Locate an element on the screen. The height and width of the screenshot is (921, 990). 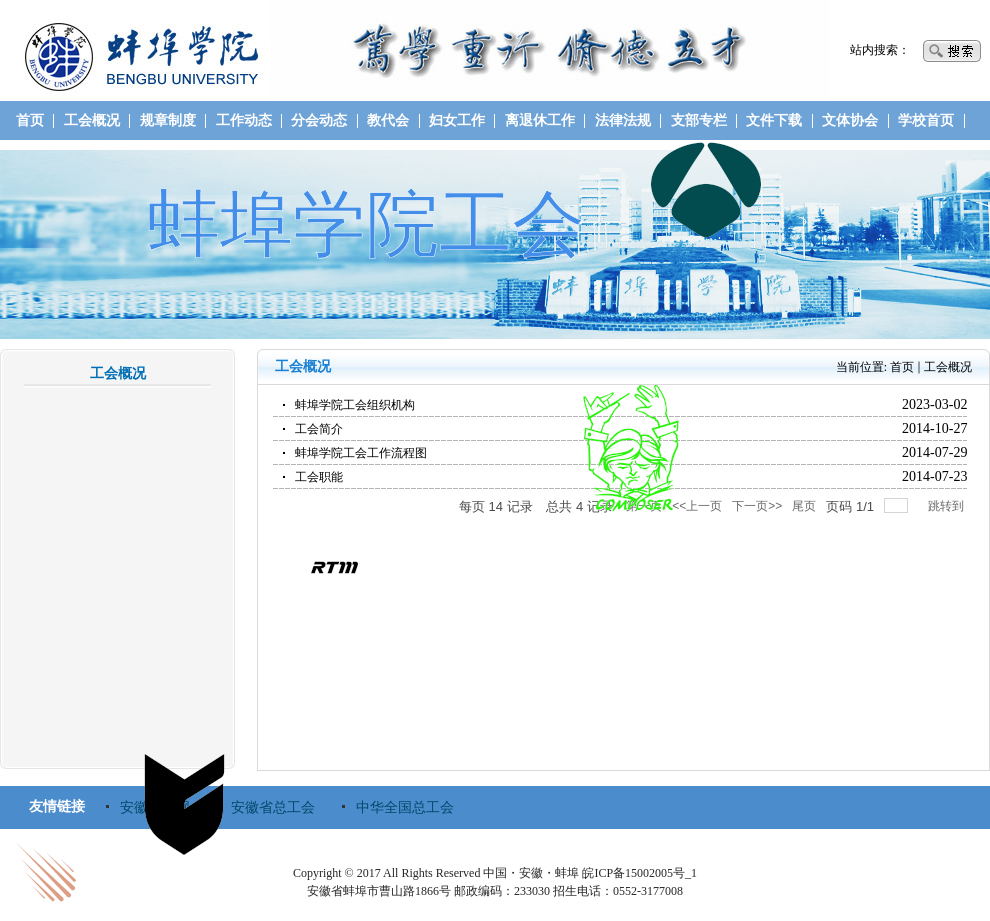
meteor framework logo is located at coordinates (46, 872).